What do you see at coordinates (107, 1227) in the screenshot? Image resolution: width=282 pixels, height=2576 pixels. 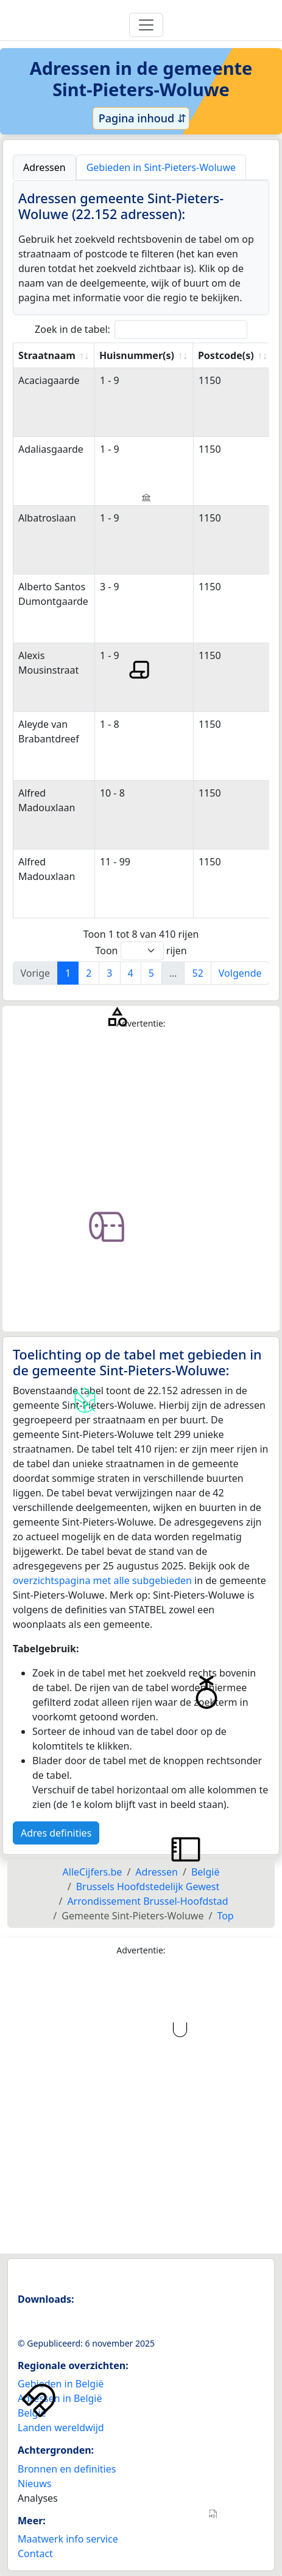 I see `indicates restroom or bathroom location` at bounding box center [107, 1227].